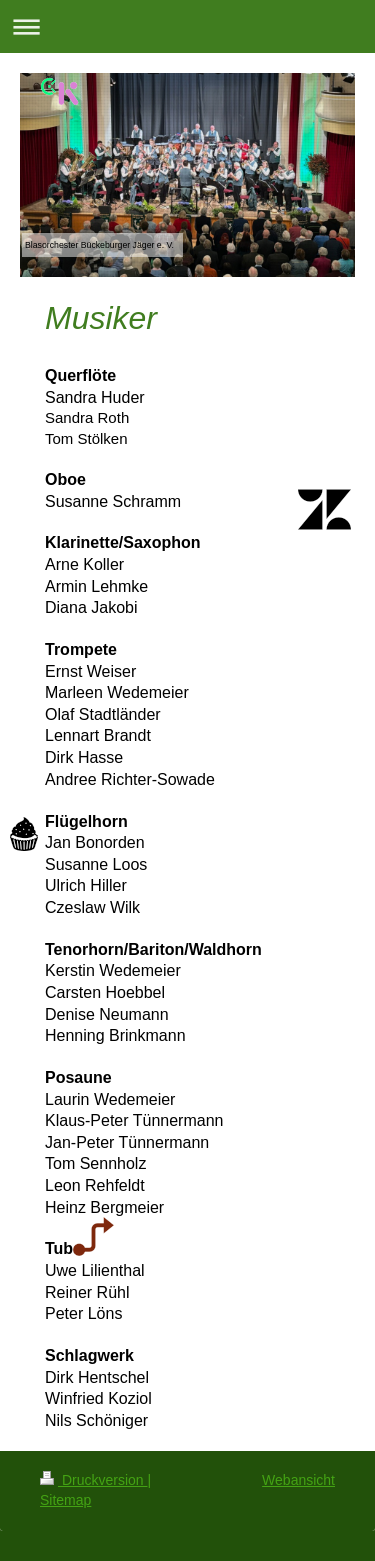  What do you see at coordinates (48, 86) in the screenshot?
I see `open clockify time tracking app` at bounding box center [48, 86].